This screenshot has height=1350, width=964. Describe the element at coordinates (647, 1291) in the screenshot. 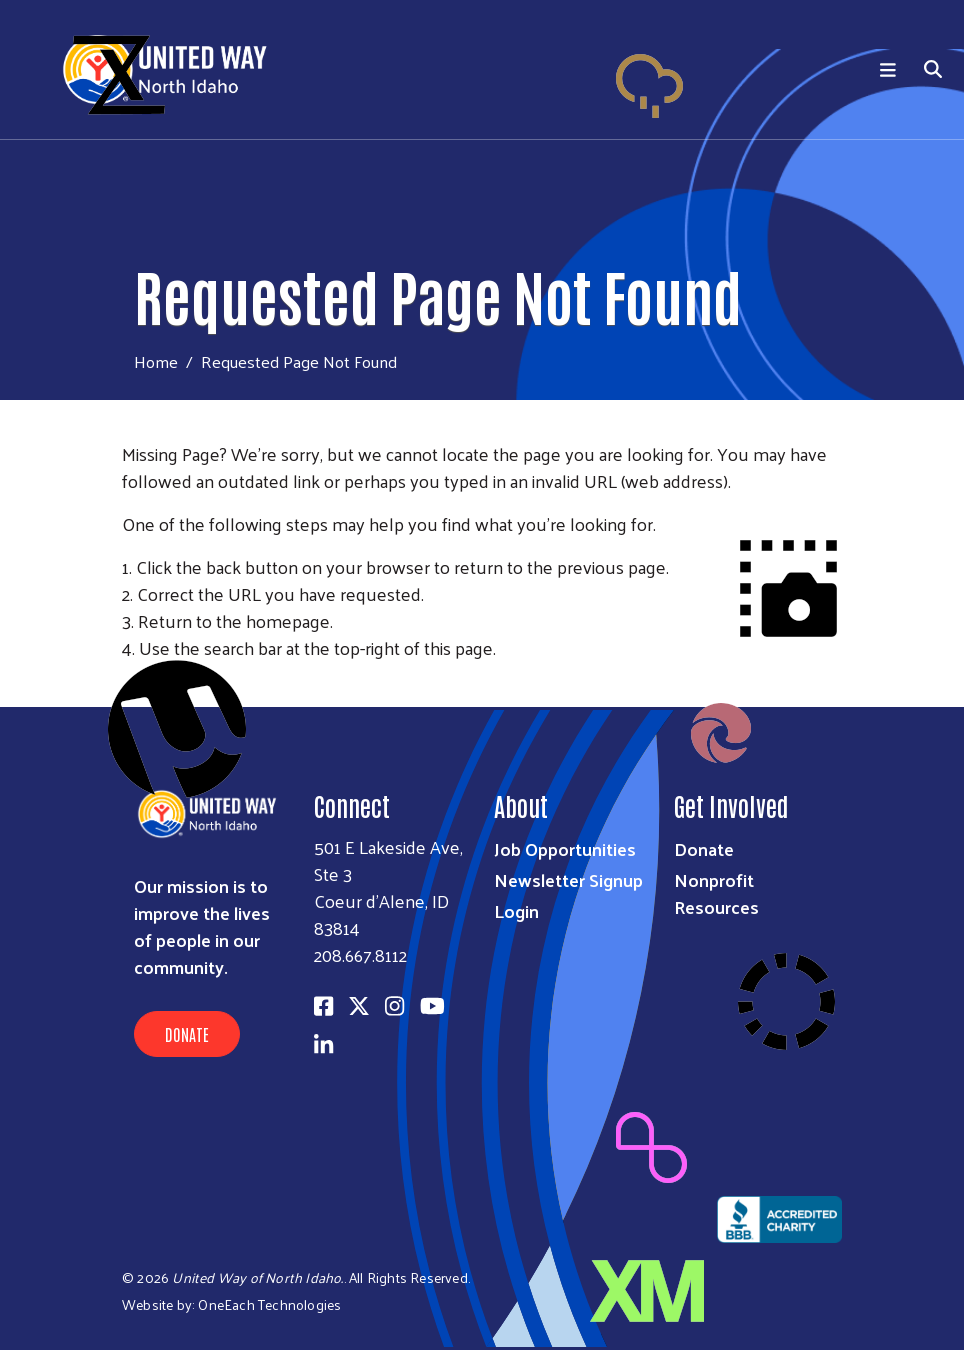

I see `open qualtrics survey platform` at that location.